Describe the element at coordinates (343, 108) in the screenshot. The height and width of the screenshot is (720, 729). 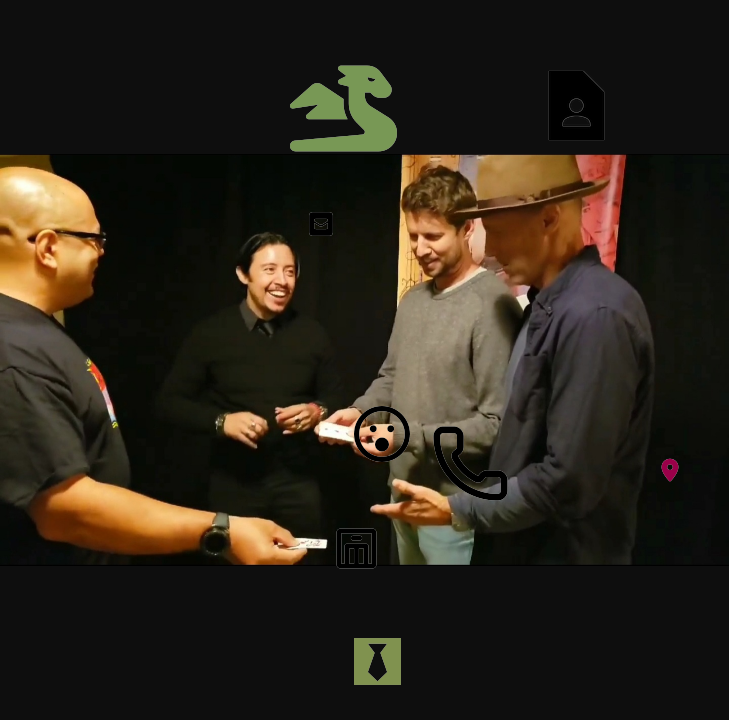
I see `access fantasy or gaming content` at that location.